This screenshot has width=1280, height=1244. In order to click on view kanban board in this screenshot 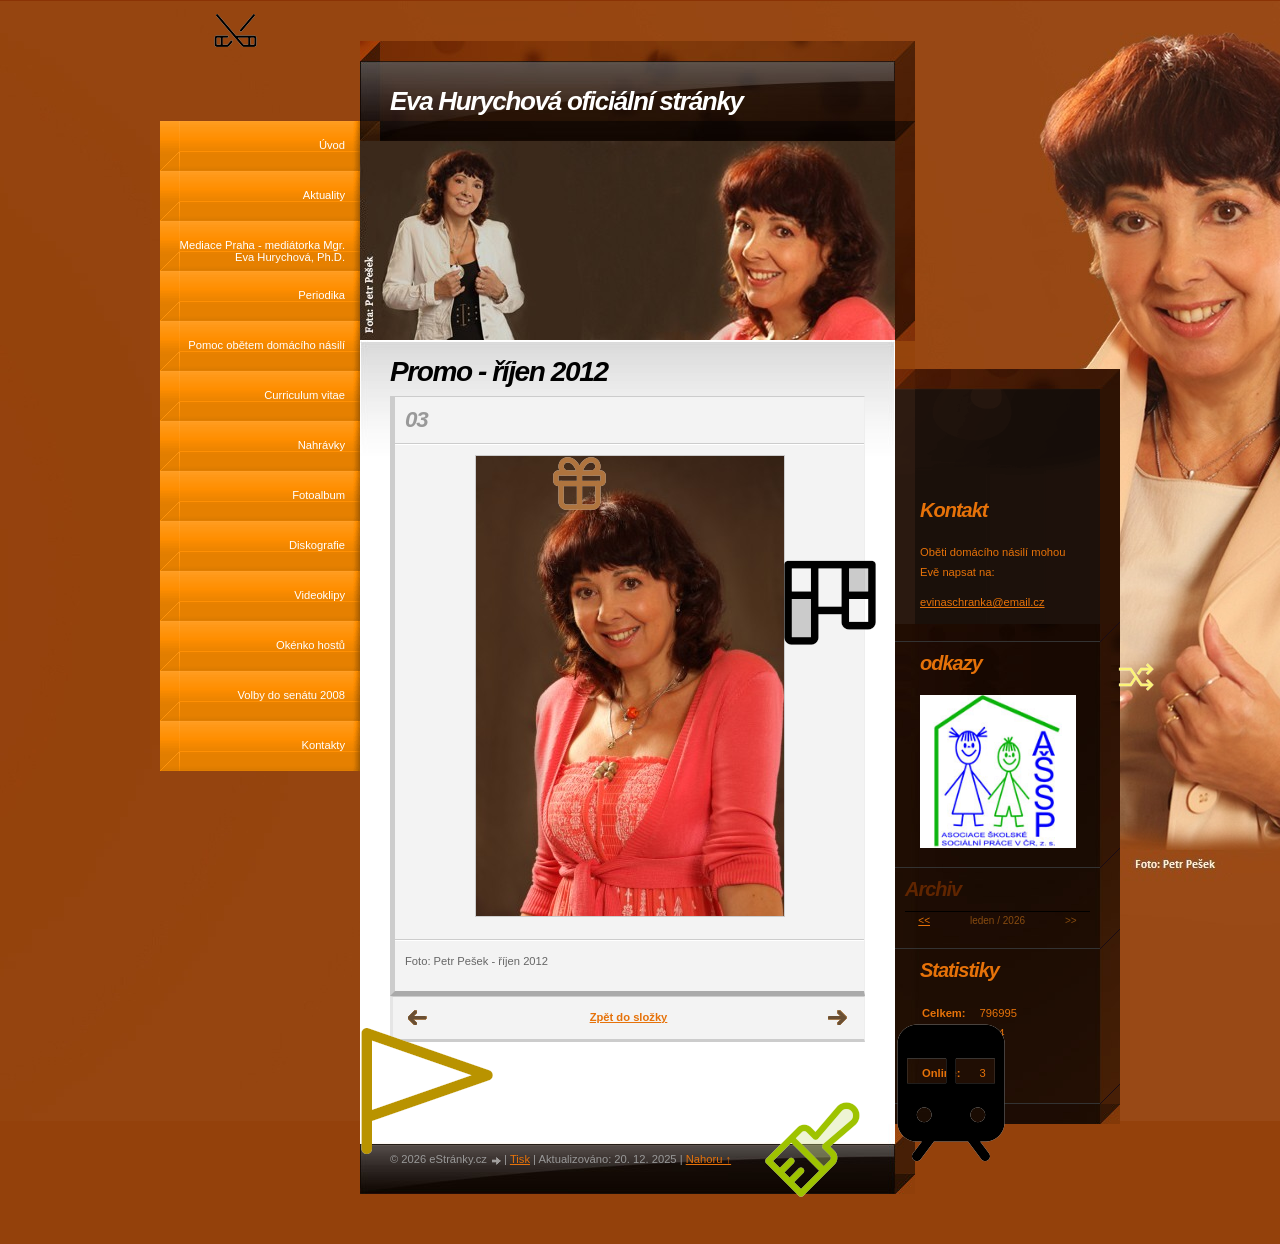, I will do `click(830, 599)`.